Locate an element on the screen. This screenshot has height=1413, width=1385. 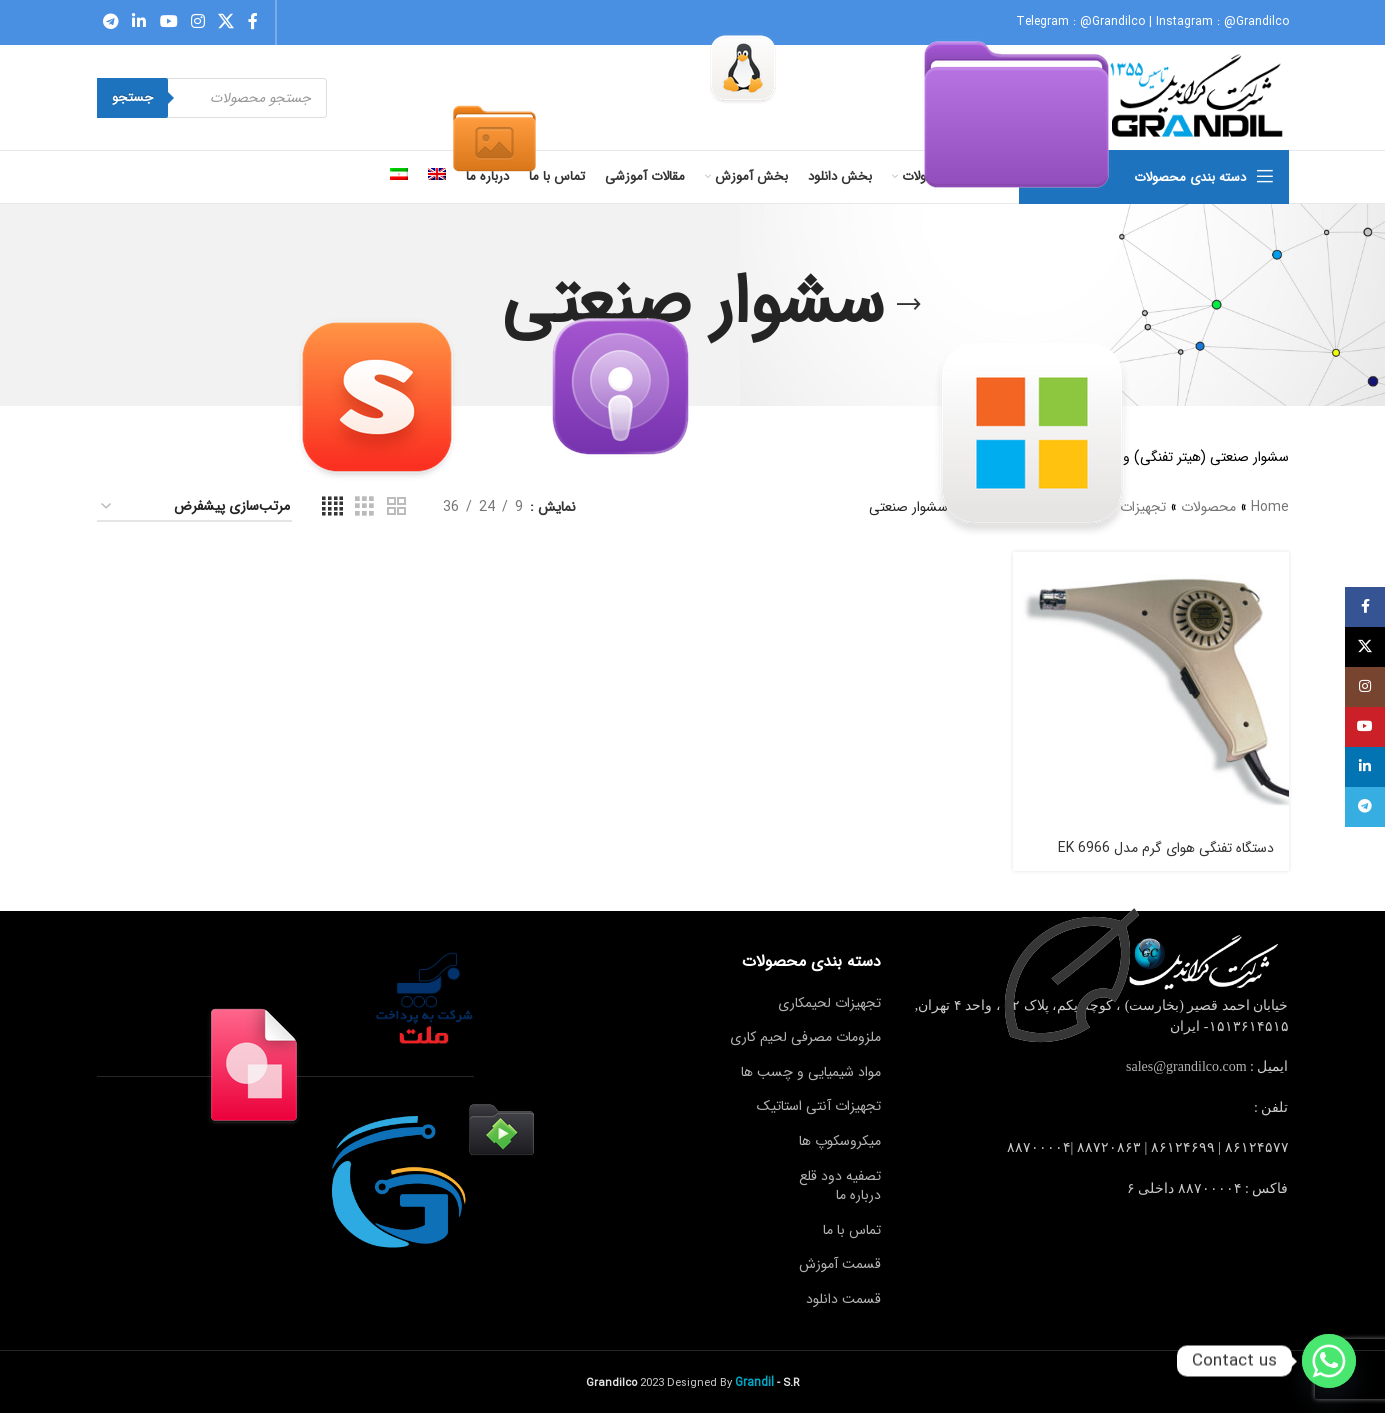
open your images folder is located at coordinates (494, 138).